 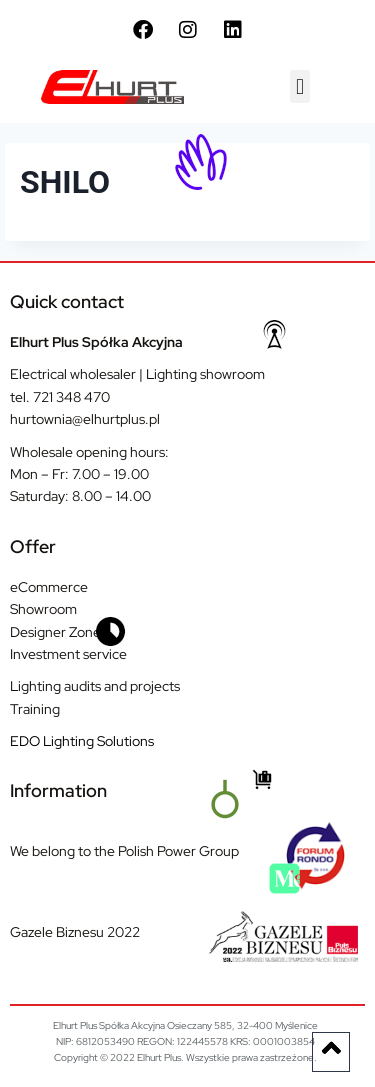 What do you see at coordinates (263, 779) in the screenshot?
I see `access luggage or baggage services` at bounding box center [263, 779].